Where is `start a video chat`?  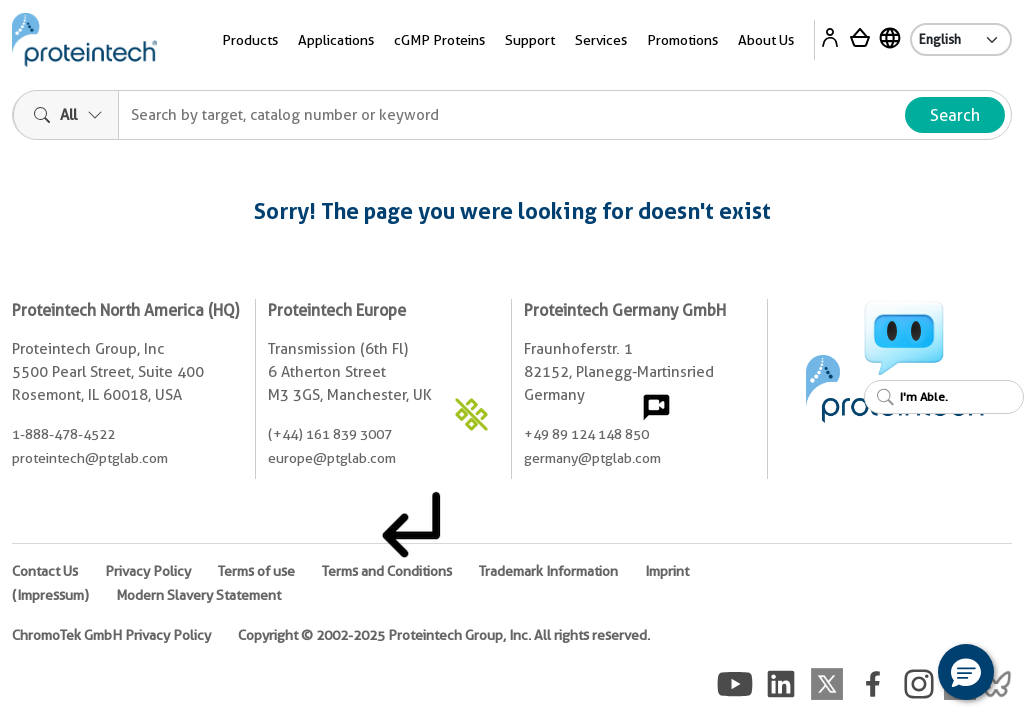
start a video chat is located at coordinates (656, 407).